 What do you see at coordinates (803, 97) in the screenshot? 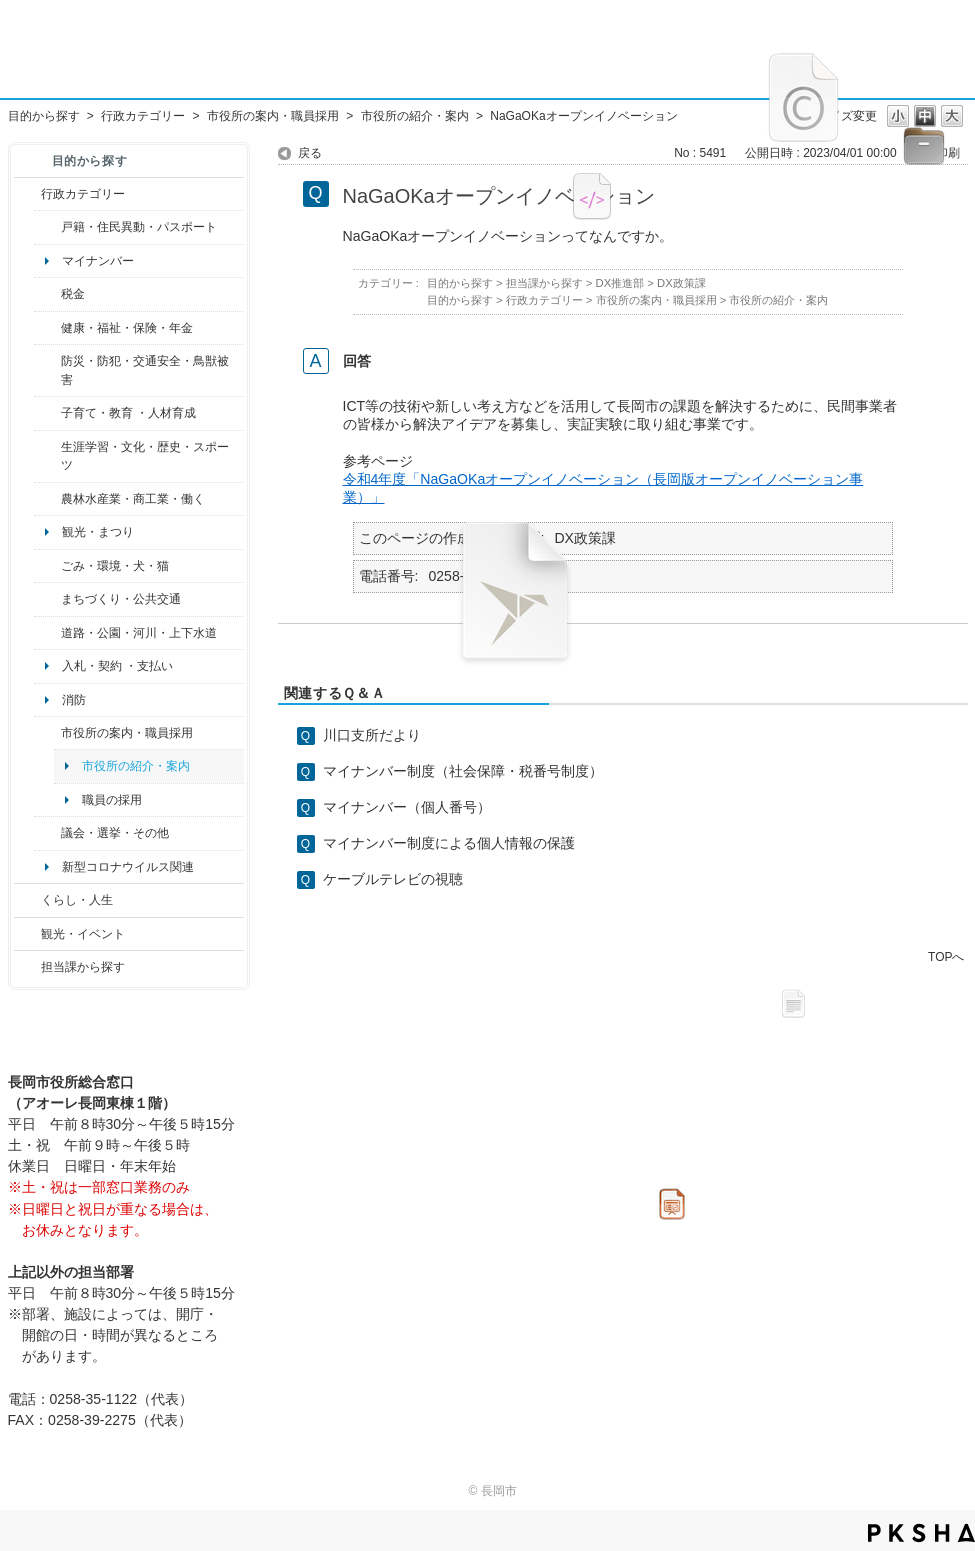
I see `indicates a file with copyright protection` at bounding box center [803, 97].